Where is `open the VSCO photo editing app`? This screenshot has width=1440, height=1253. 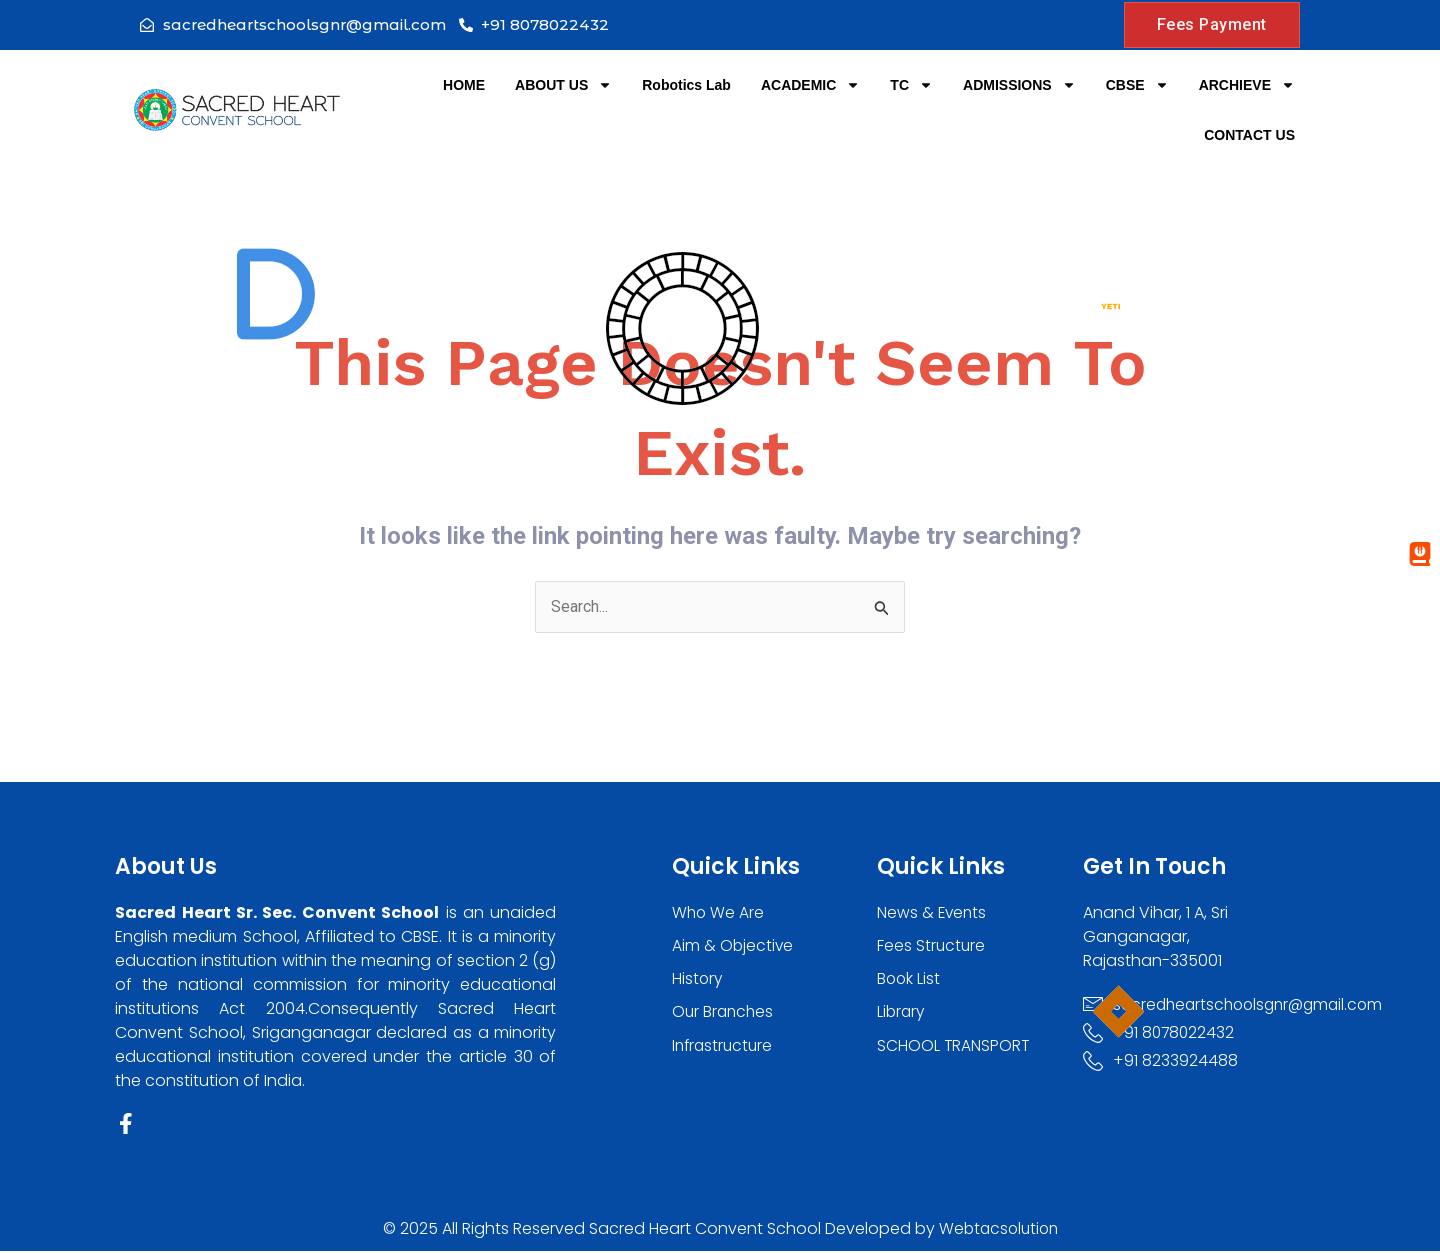
open the VSCO photo editing app is located at coordinates (682, 328).